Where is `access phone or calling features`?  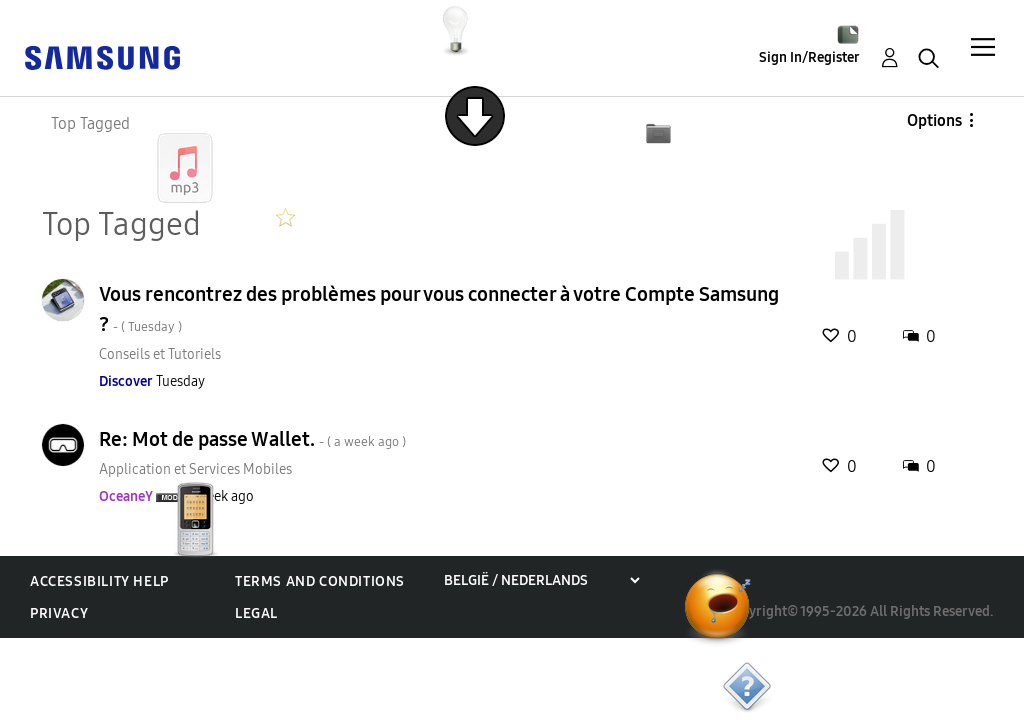 access phone or calling features is located at coordinates (196, 520).